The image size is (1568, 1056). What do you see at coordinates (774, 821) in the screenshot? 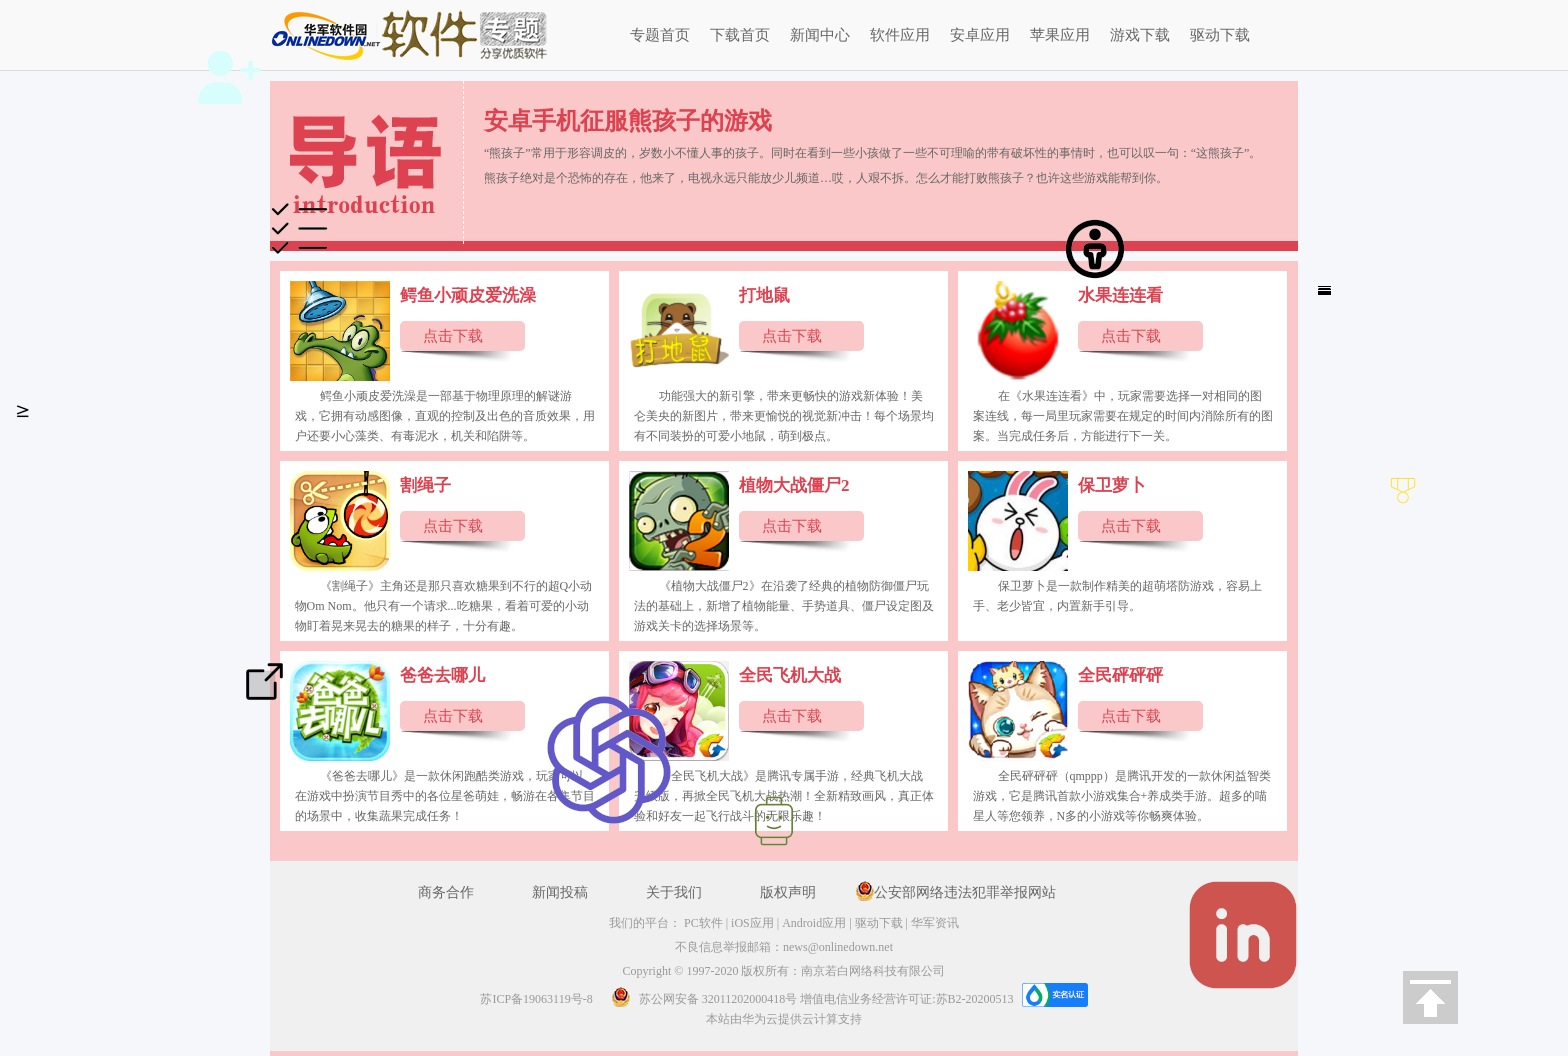
I see `indicates a playful or fun mode` at bounding box center [774, 821].